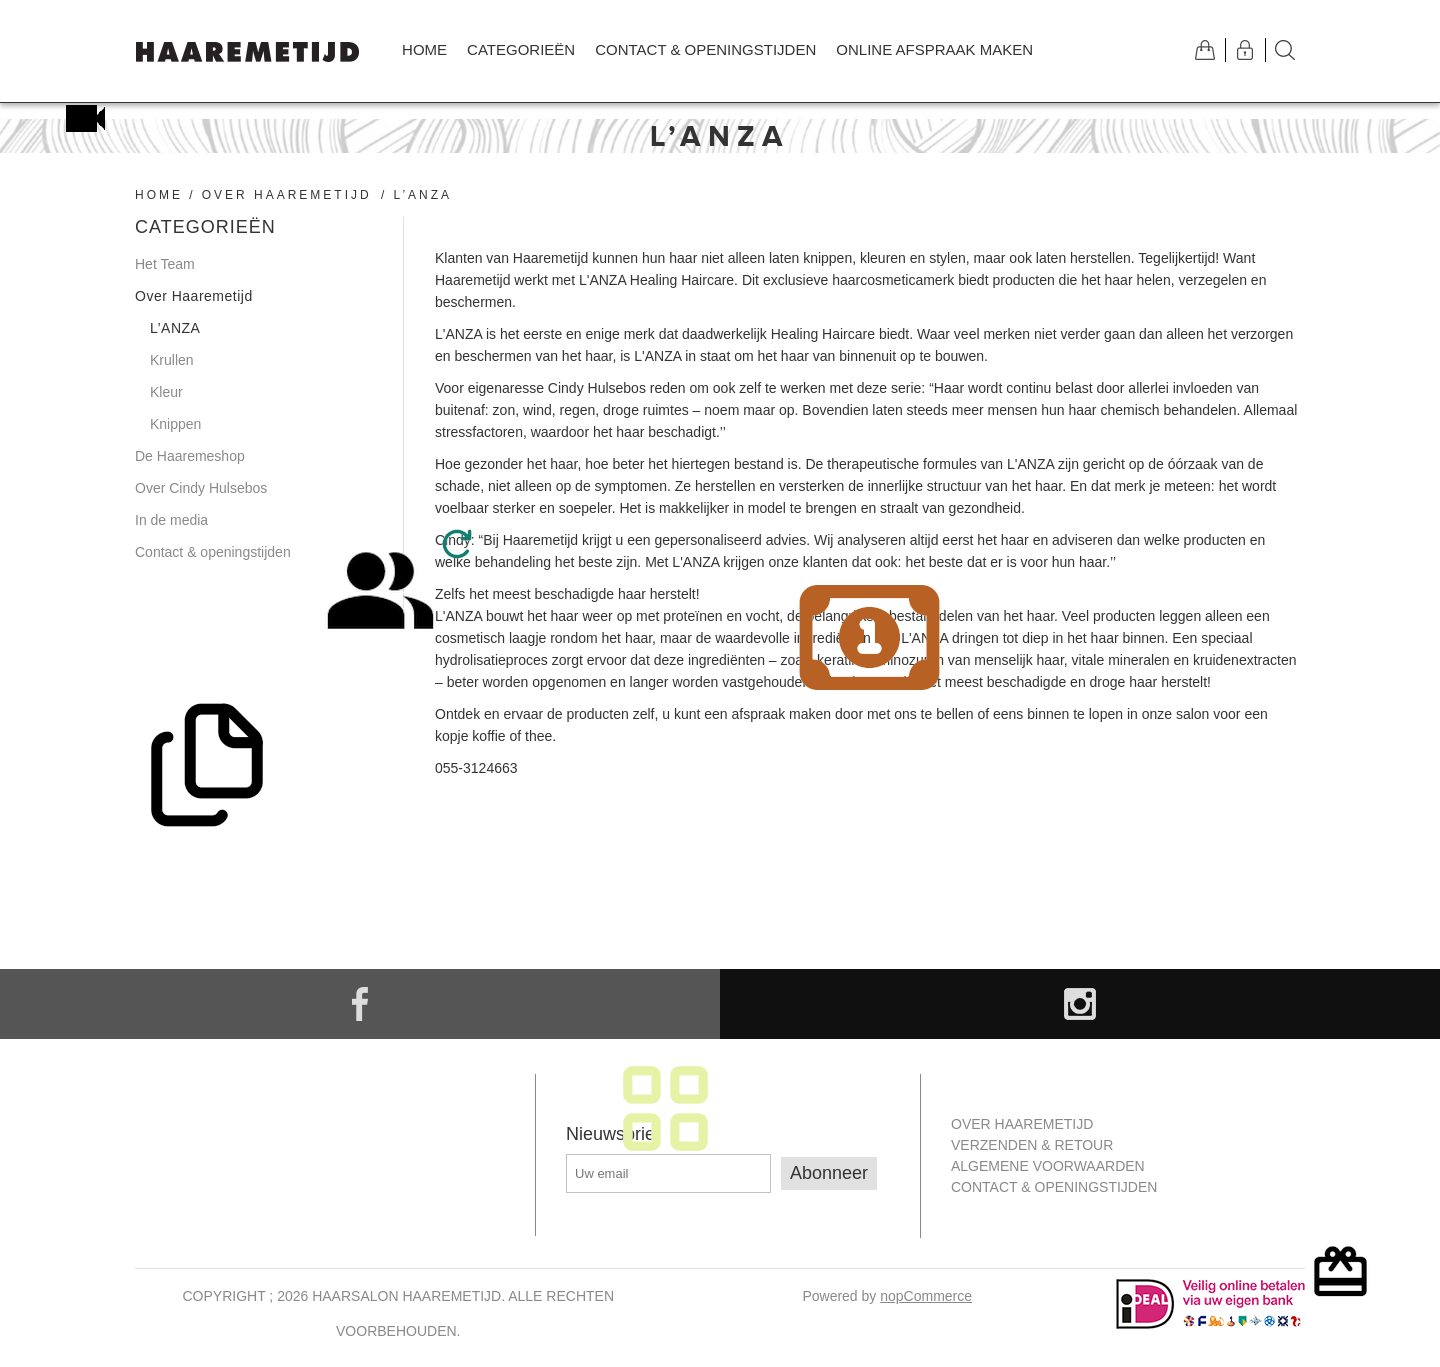 This screenshot has height=1367, width=1440. What do you see at coordinates (207, 765) in the screenshot?
I see `view multiple files or documents` at bounding box center [207, 765].